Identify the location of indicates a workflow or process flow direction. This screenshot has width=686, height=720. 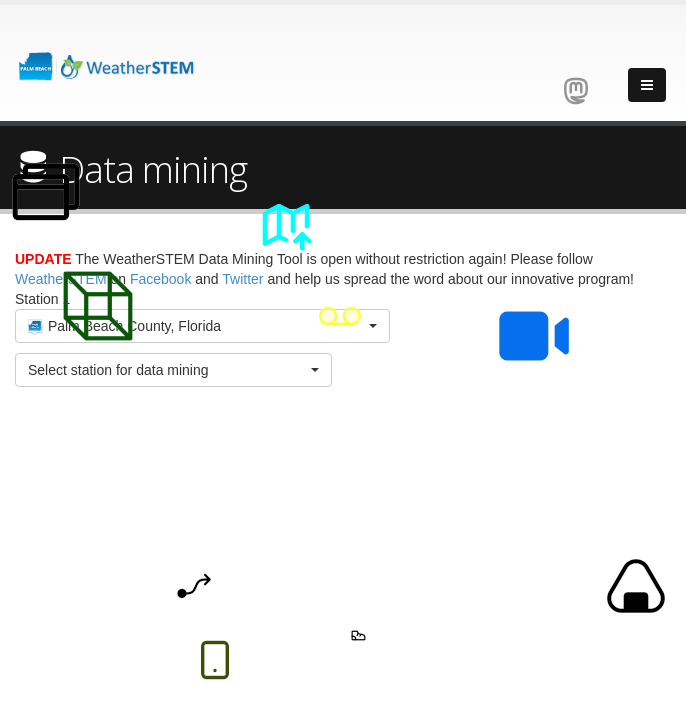
(193, 586).